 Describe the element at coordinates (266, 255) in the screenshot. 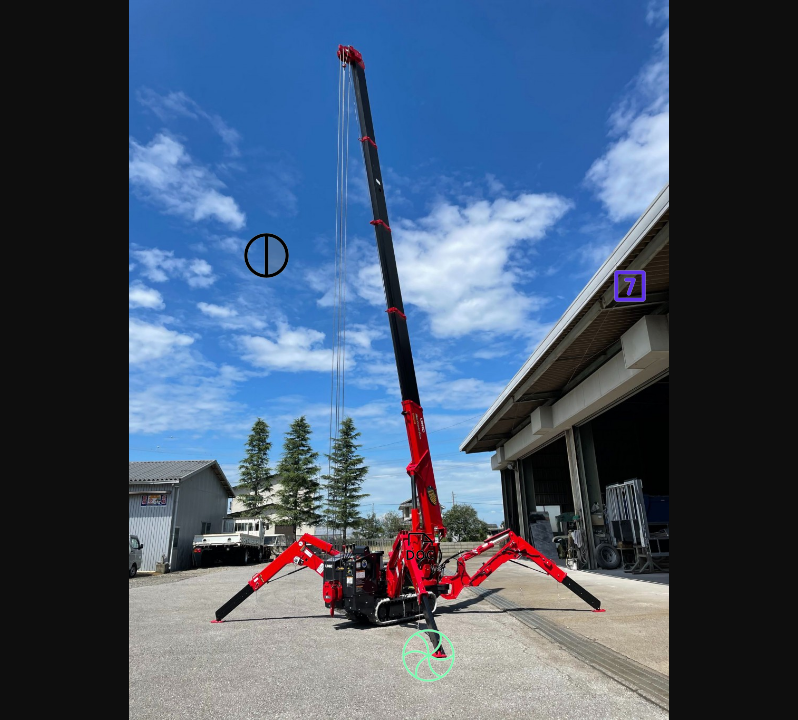

I see `toggle between light and dark mode` at that location.